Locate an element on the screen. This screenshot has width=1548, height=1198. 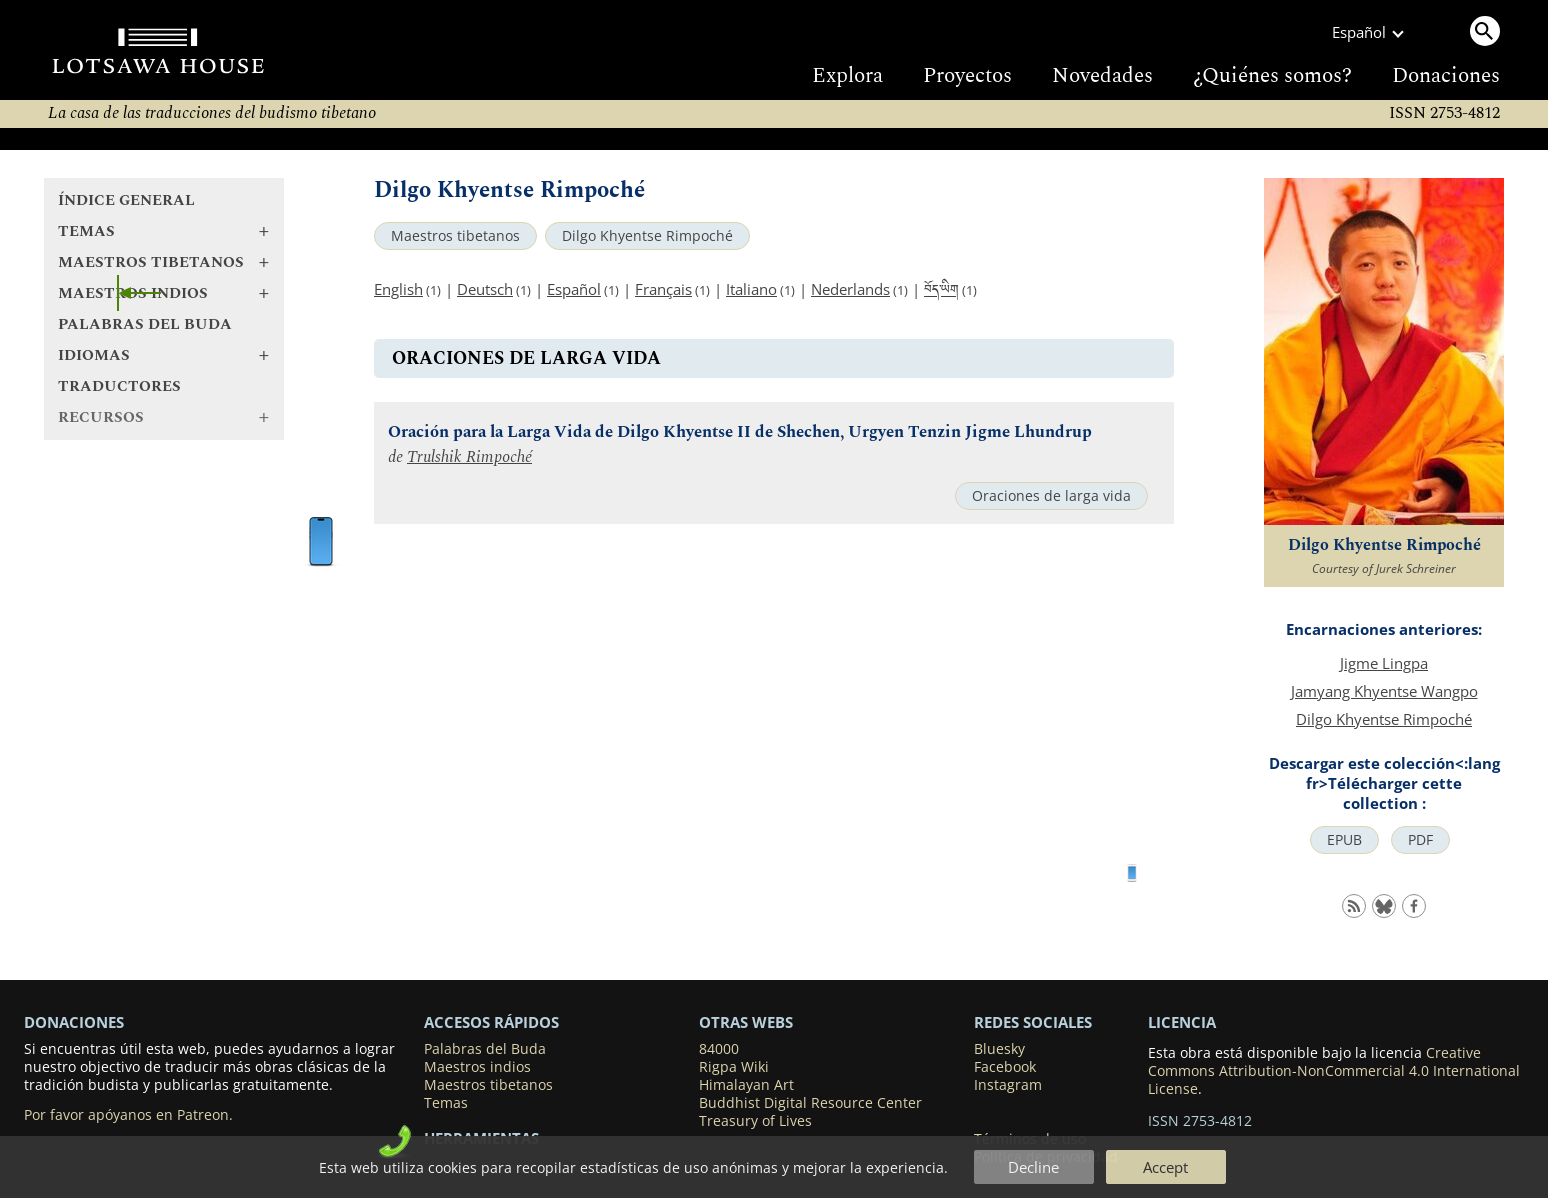
iPod touch device connected to this computer is located at coordinates (1132, 873).